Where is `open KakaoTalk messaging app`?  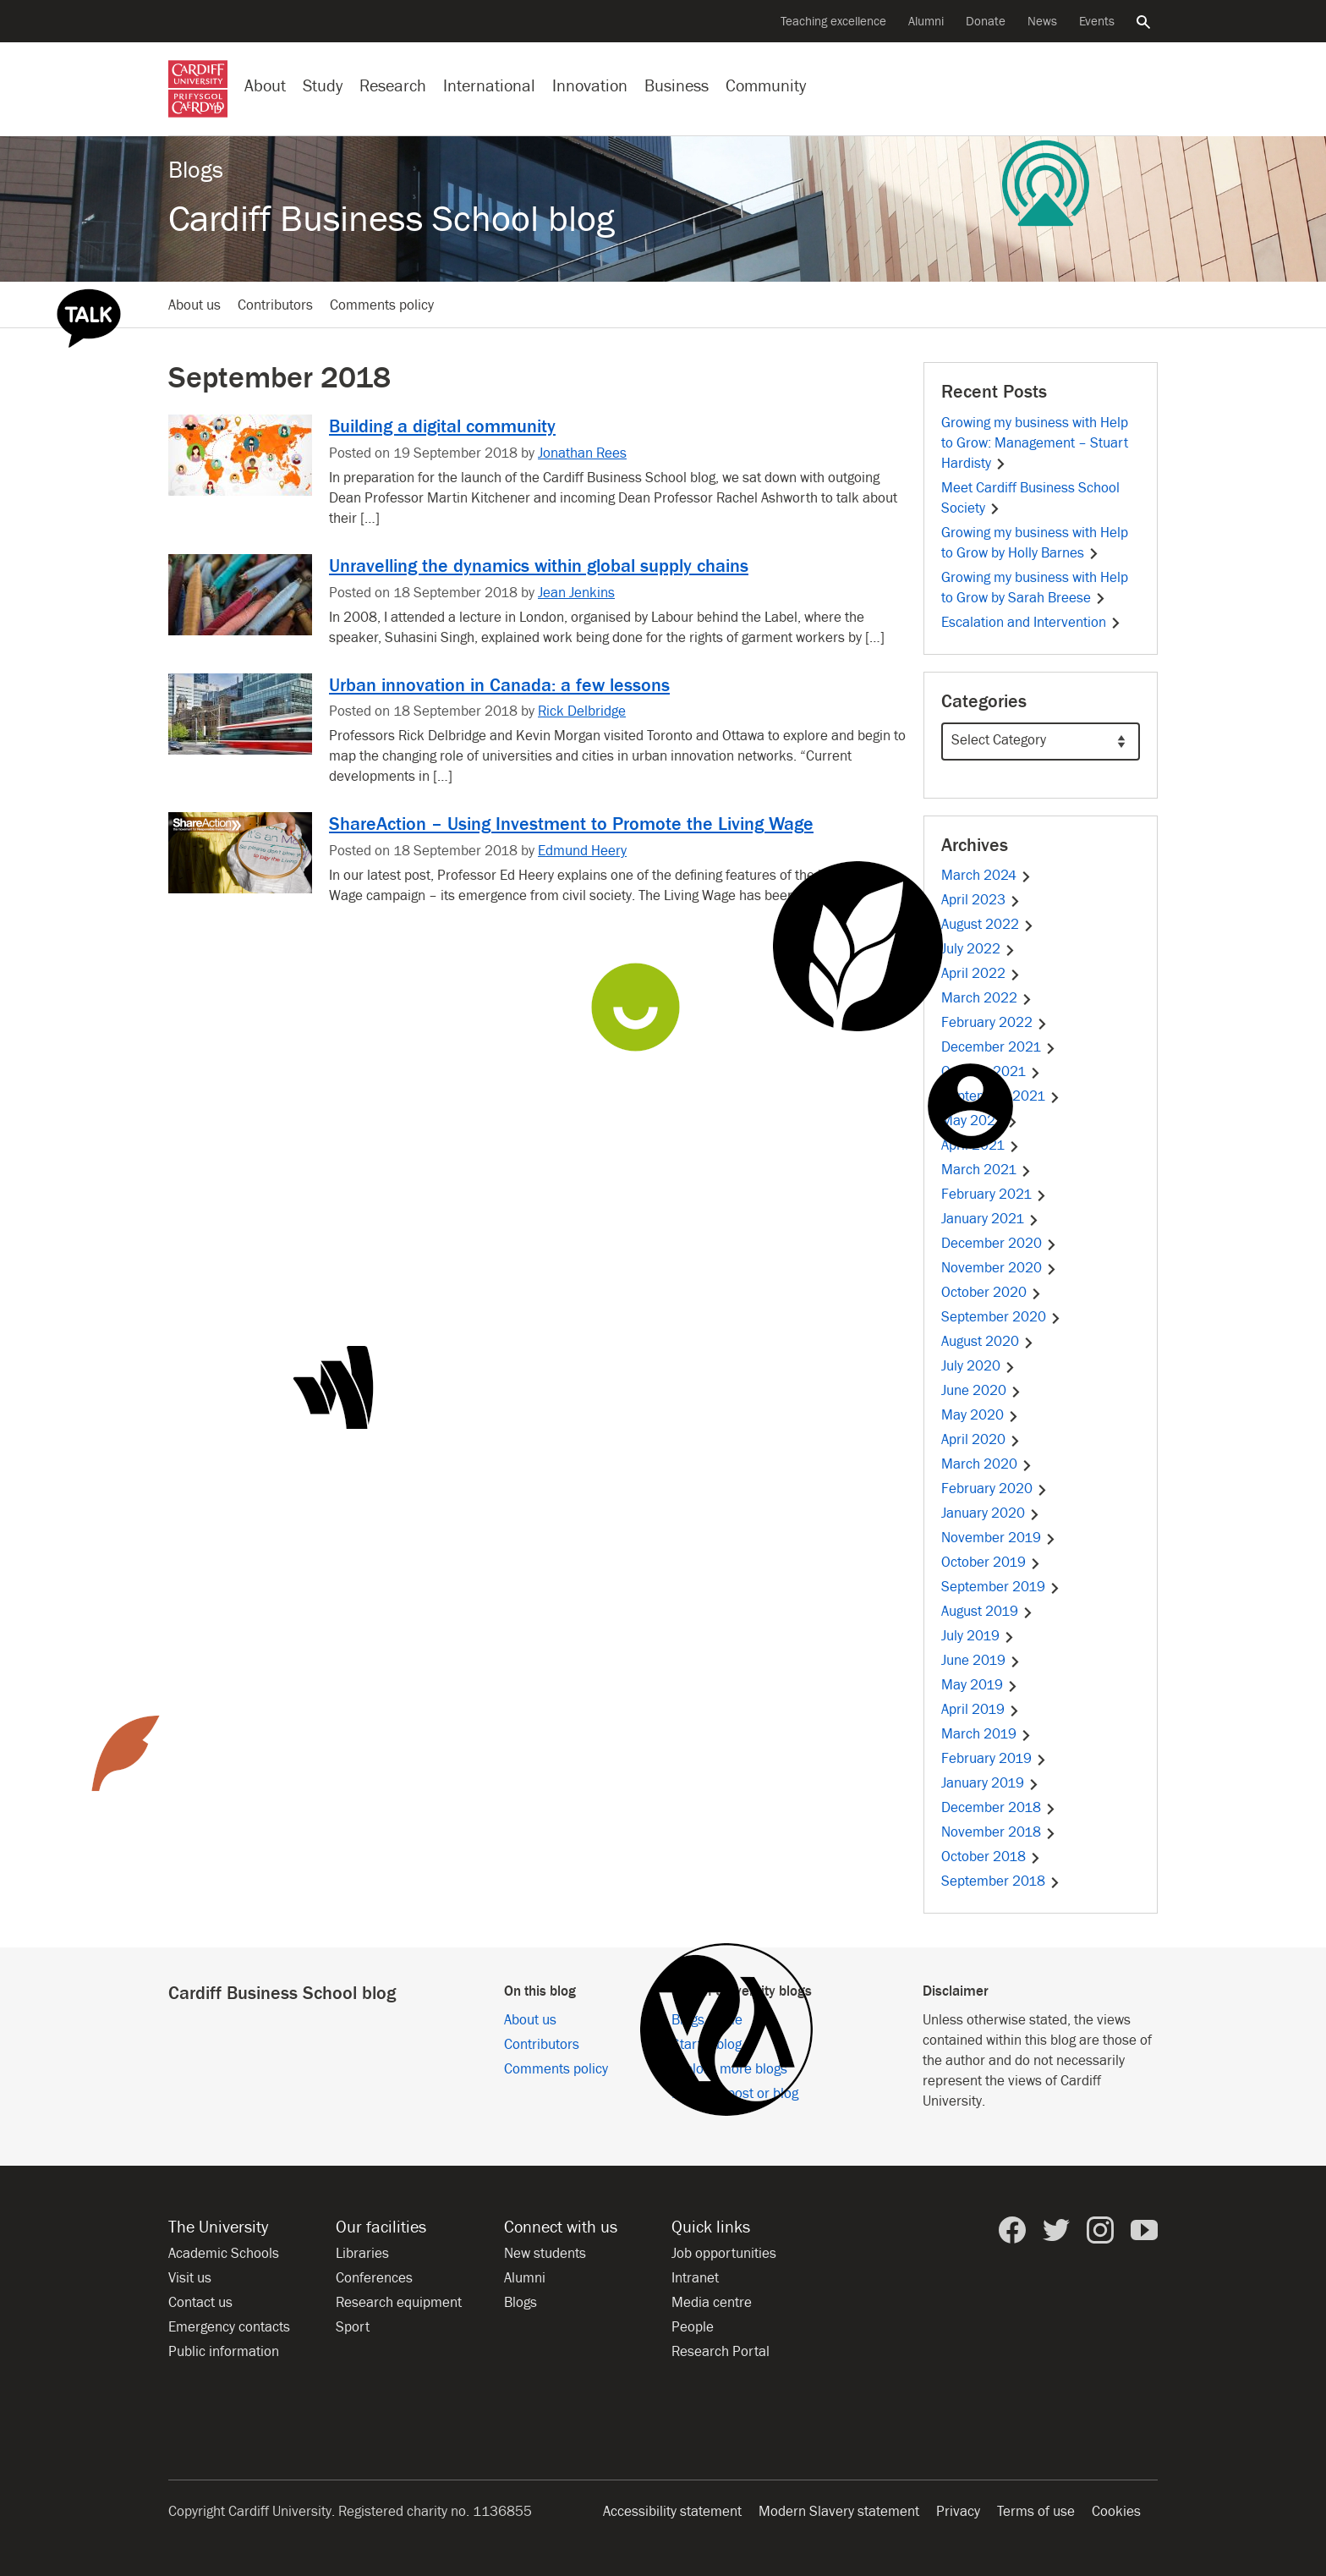 open KakaoTalk messaging app is located at coordinates (89, 316).